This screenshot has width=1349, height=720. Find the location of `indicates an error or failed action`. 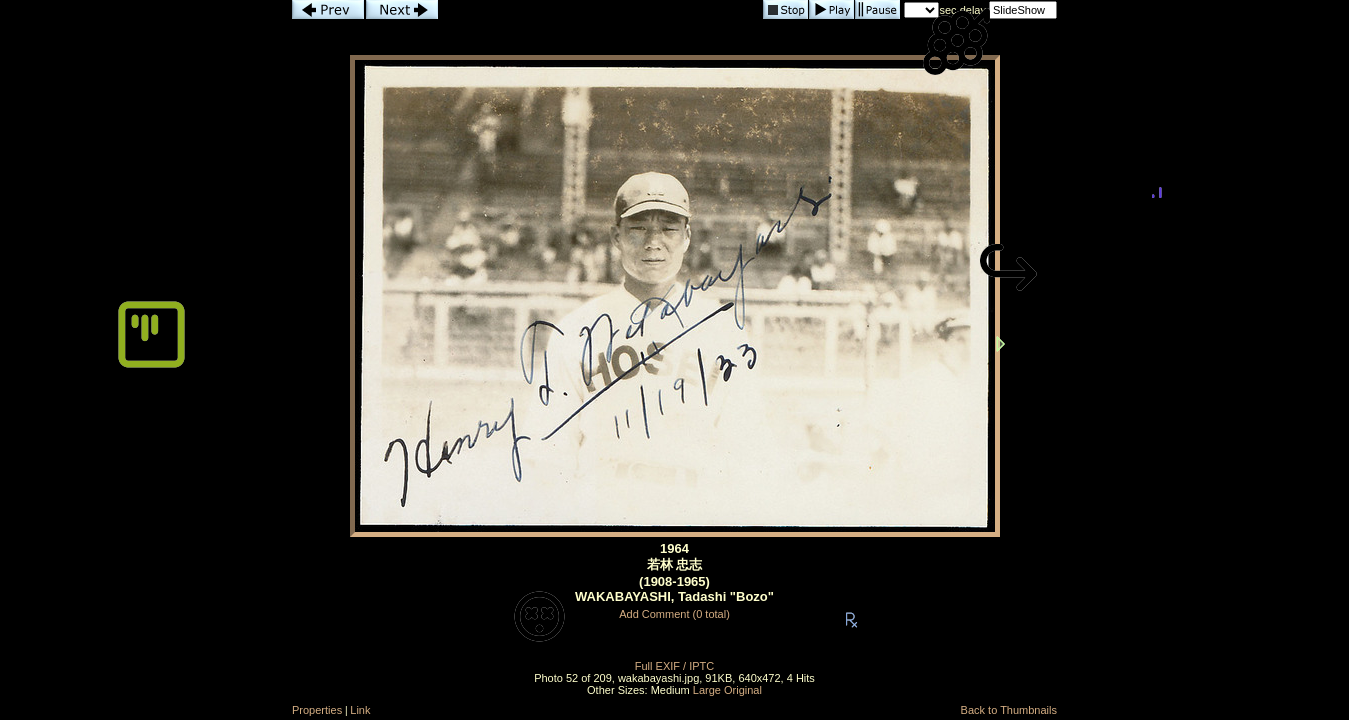

indicates an error or failed action is located at coordinates (539, 616).